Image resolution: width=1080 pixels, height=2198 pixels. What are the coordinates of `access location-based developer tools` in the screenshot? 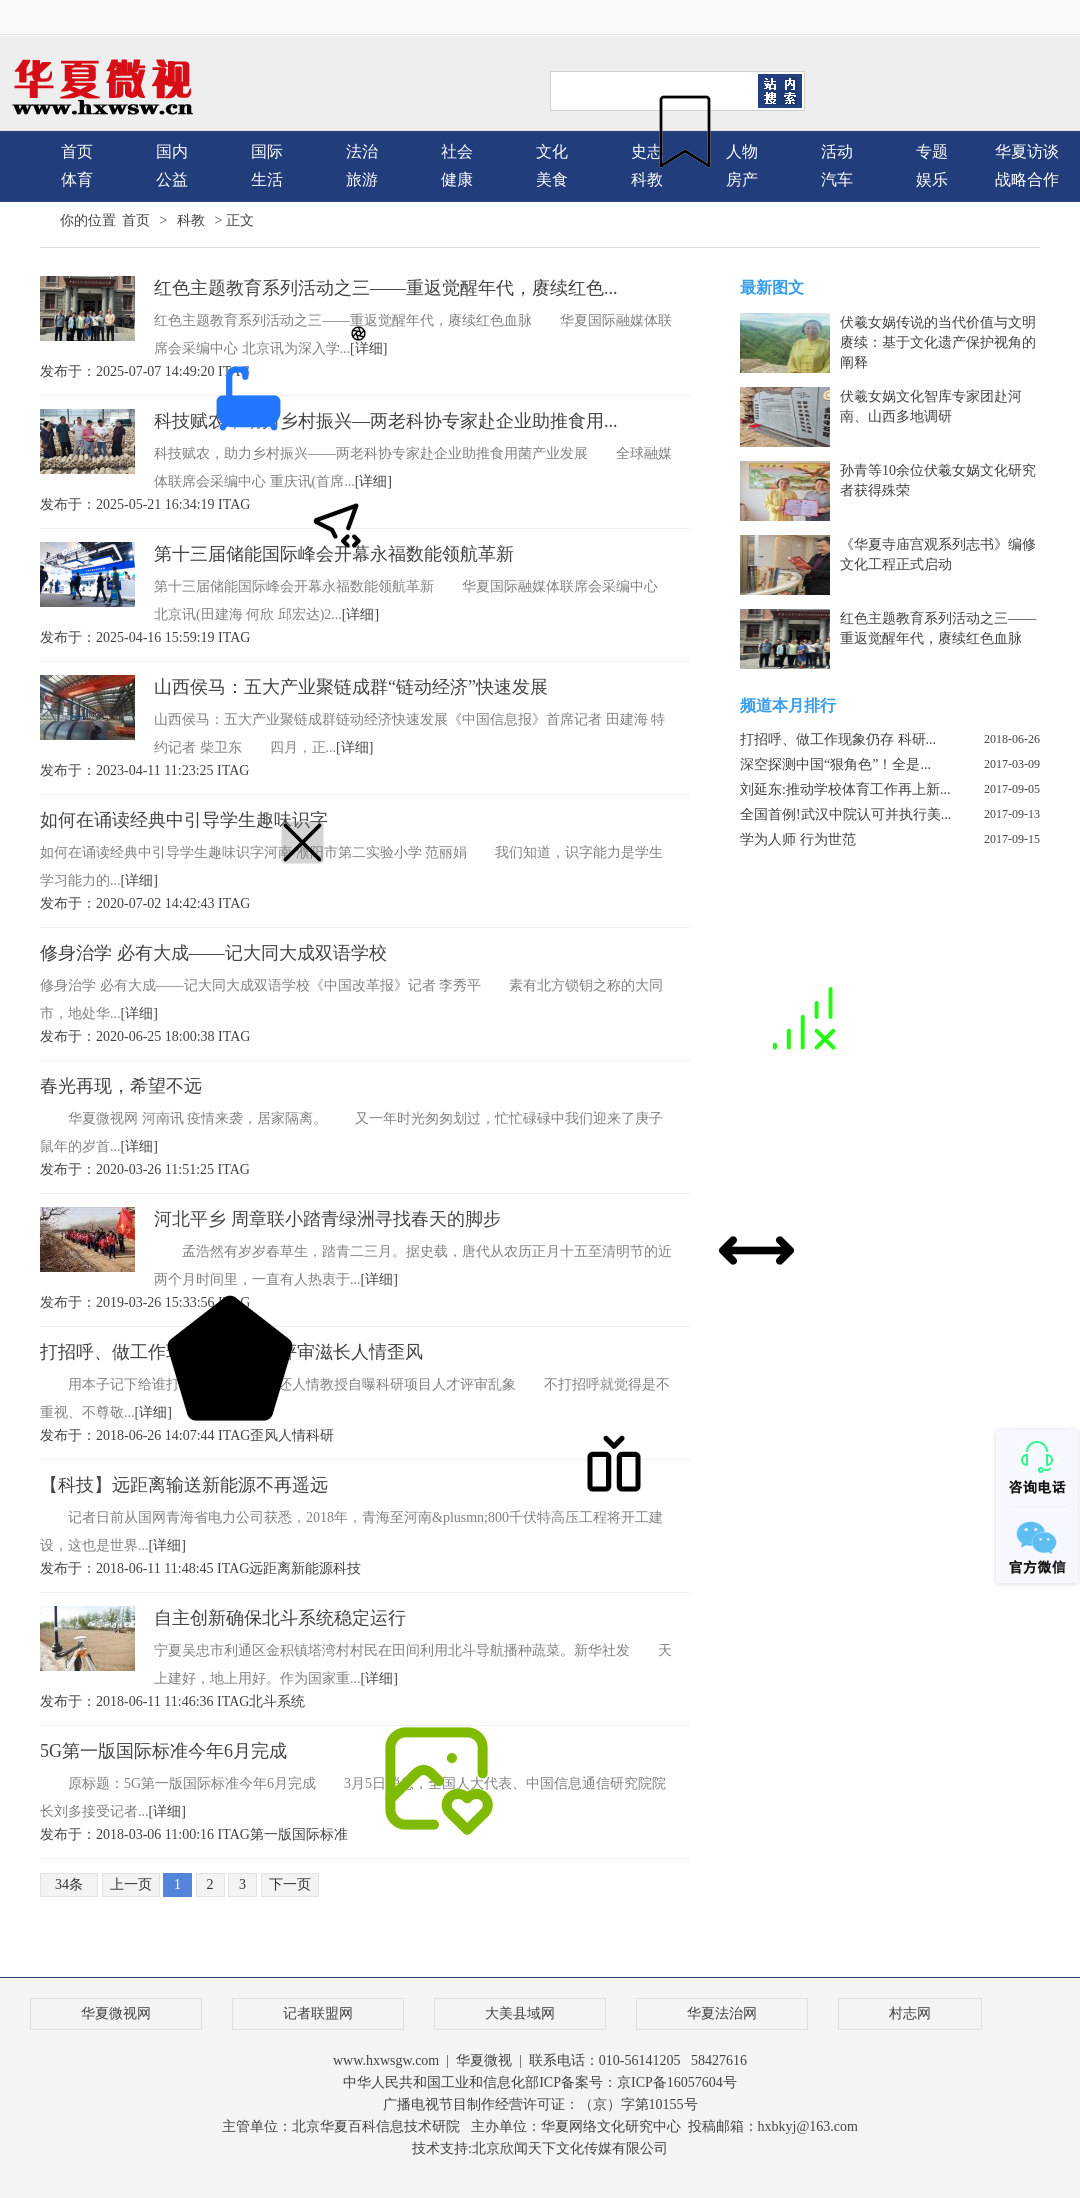 It's located at (336, 525).